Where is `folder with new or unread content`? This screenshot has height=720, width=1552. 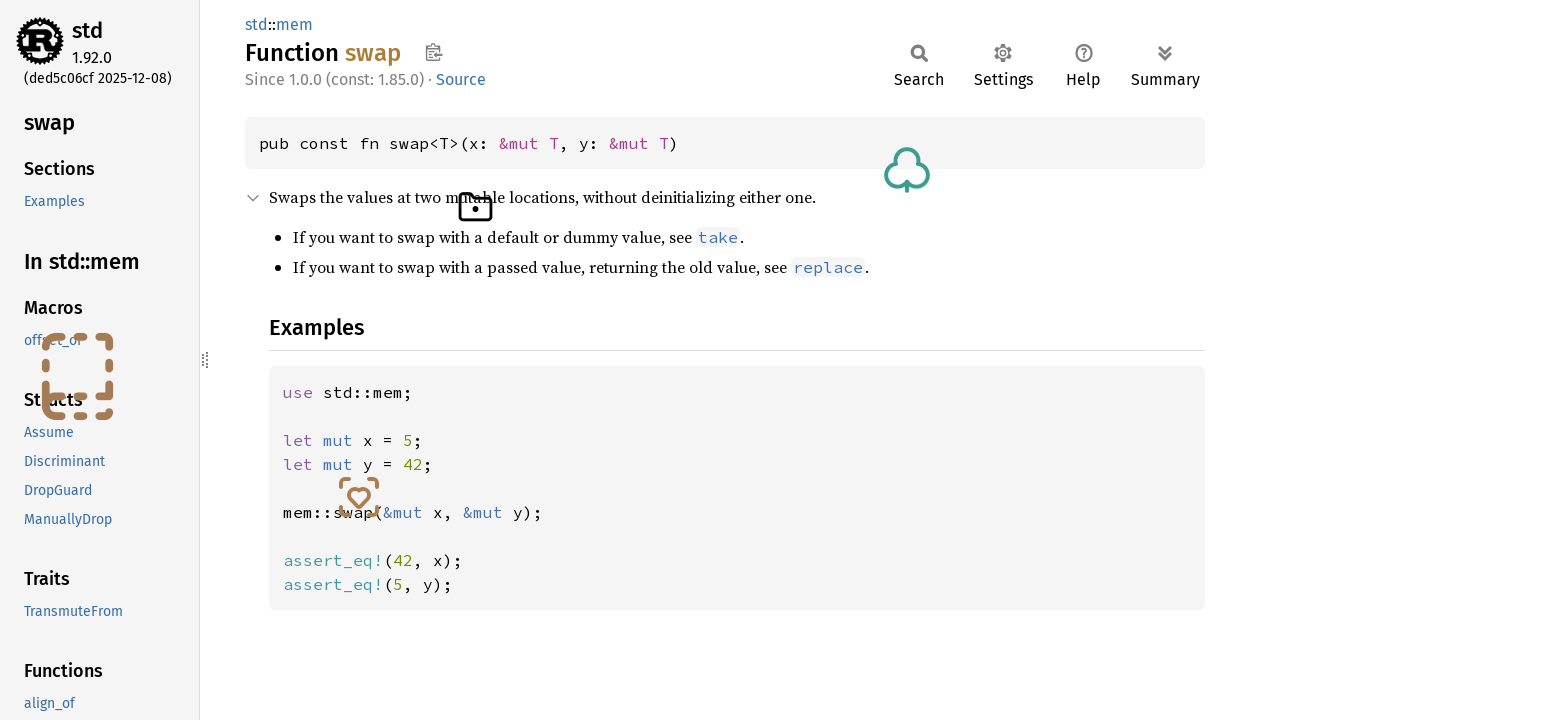
folder with new or unread content is located at coordinates (475, 207).